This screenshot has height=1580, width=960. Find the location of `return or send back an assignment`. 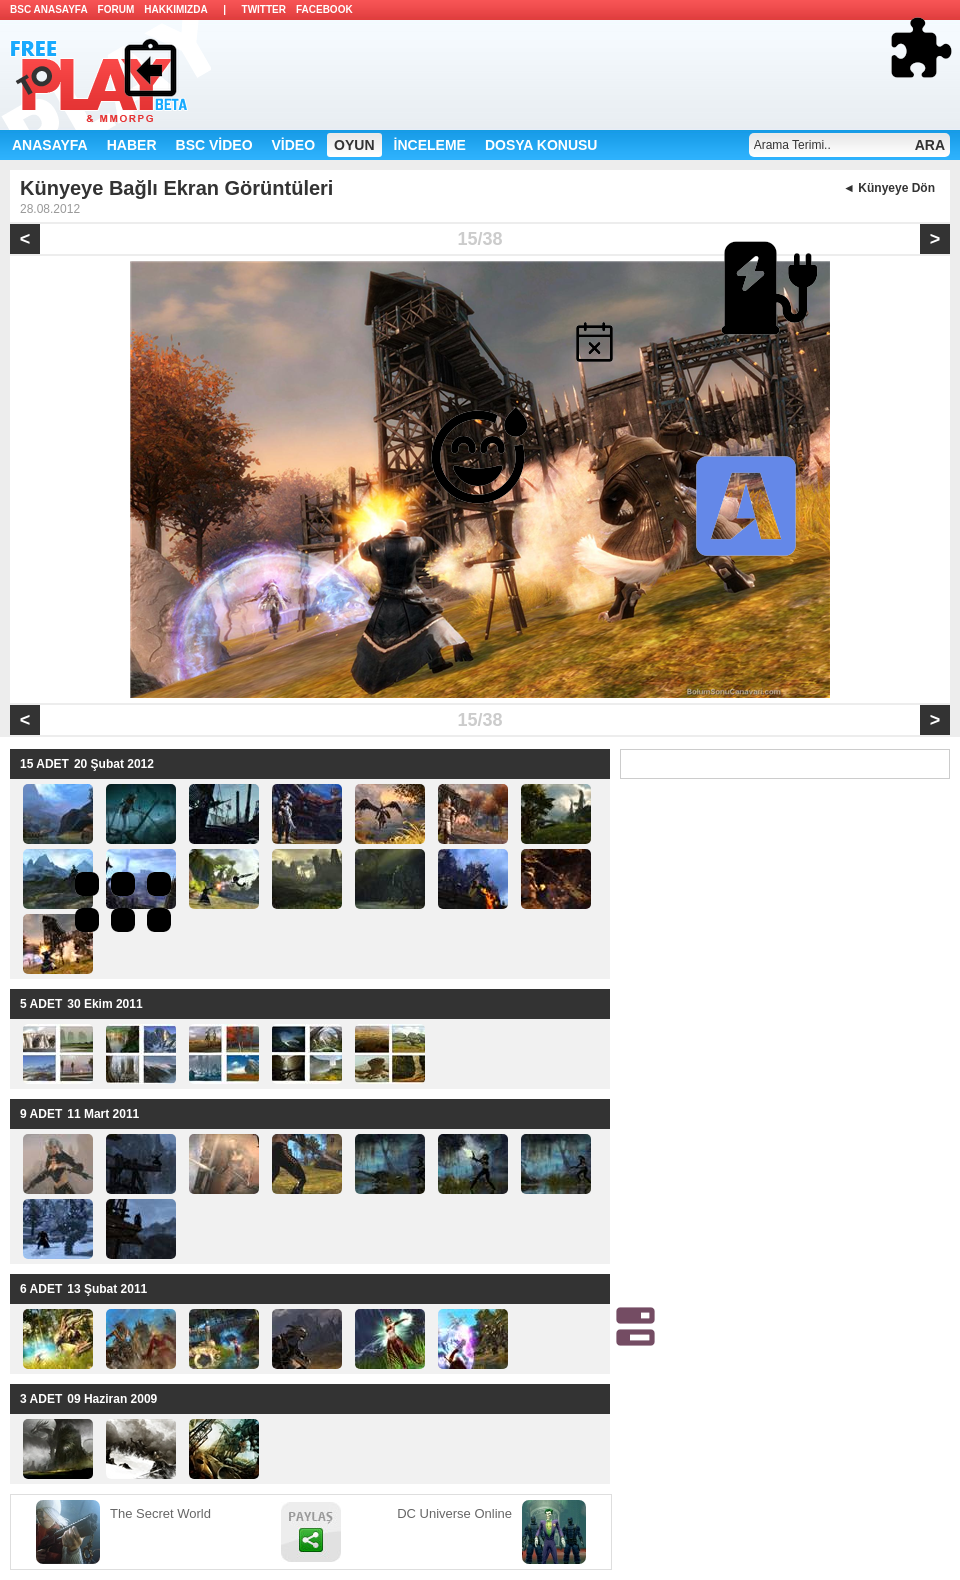

return or send back an assignment is located at coordinates (150, 70).